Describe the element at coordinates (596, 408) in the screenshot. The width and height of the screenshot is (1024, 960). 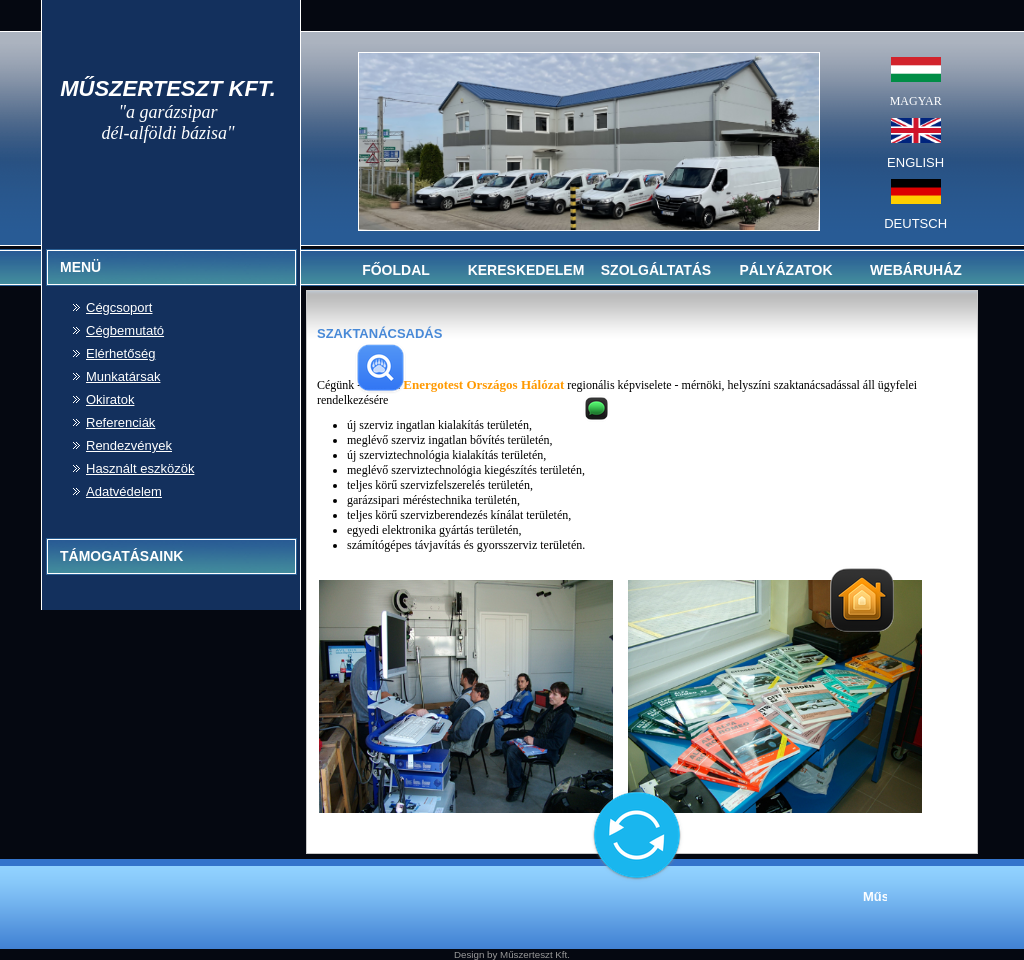
I see `open the messages app` at that location.